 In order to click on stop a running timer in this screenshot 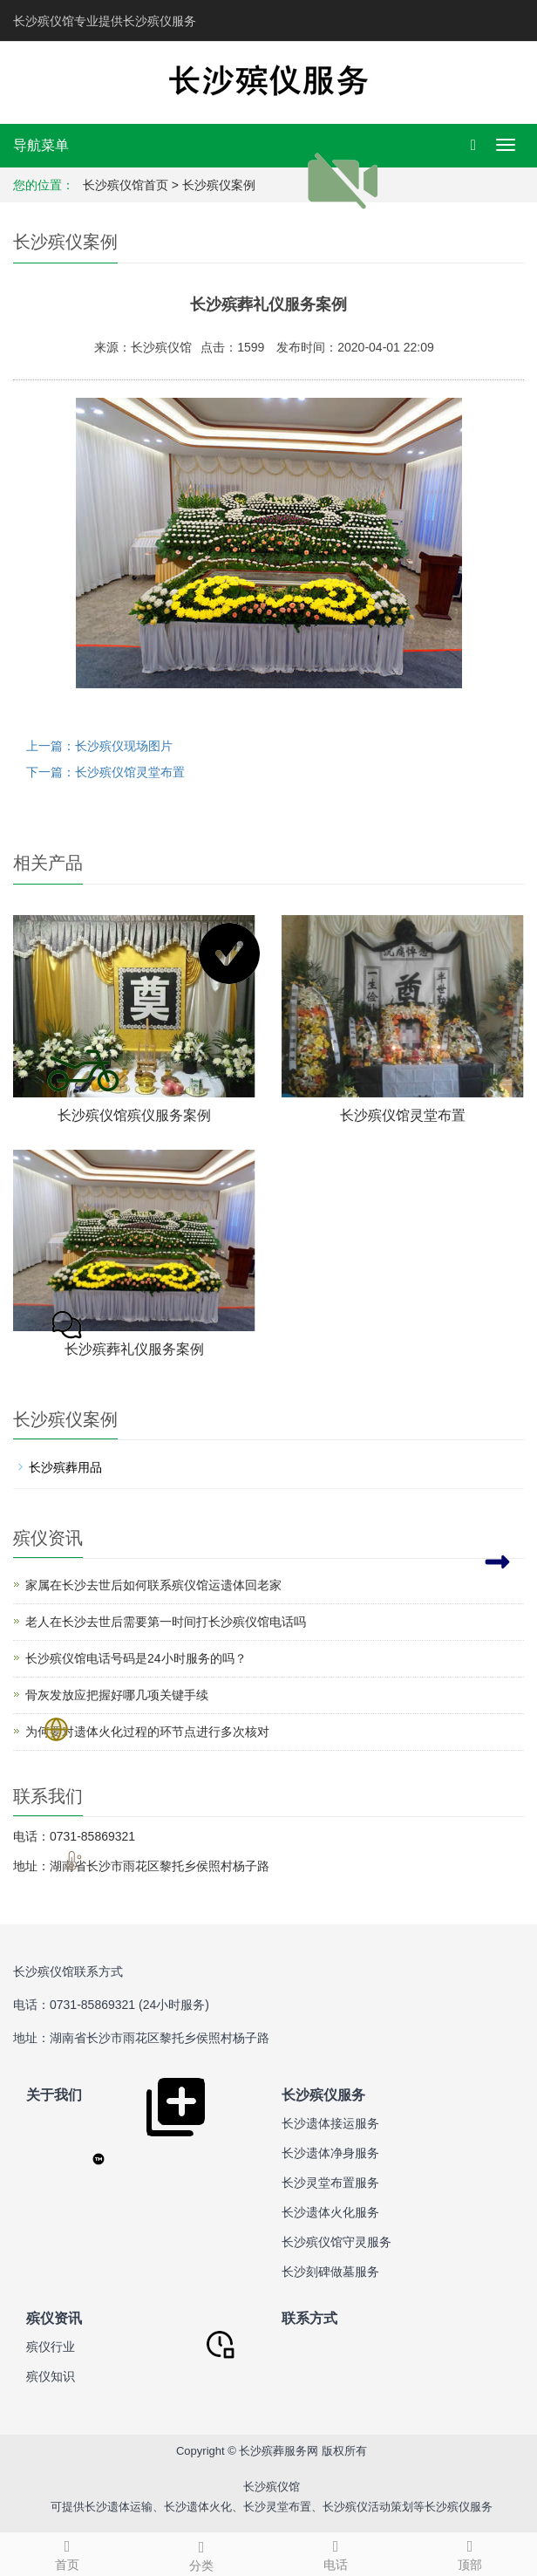, I will do `click(220, 2344)`.